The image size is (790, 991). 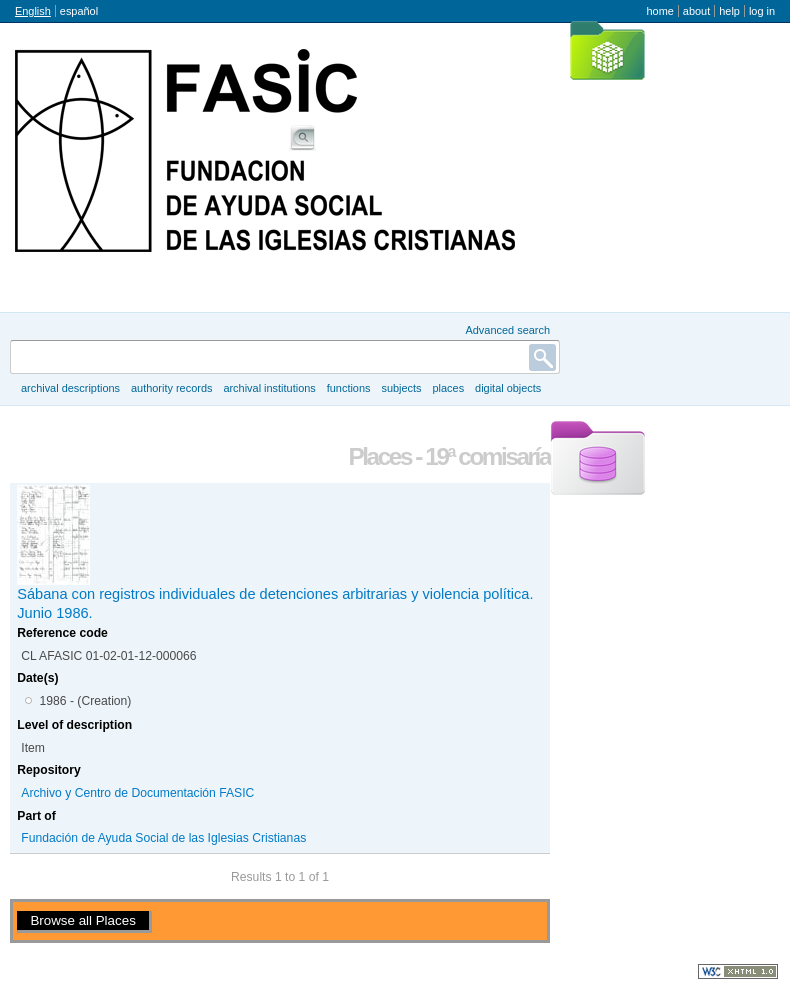 What do you see at coordinates (302, 137) in the screenshot?
I see `open search preferences or settings` at bounding box center [302, 137].